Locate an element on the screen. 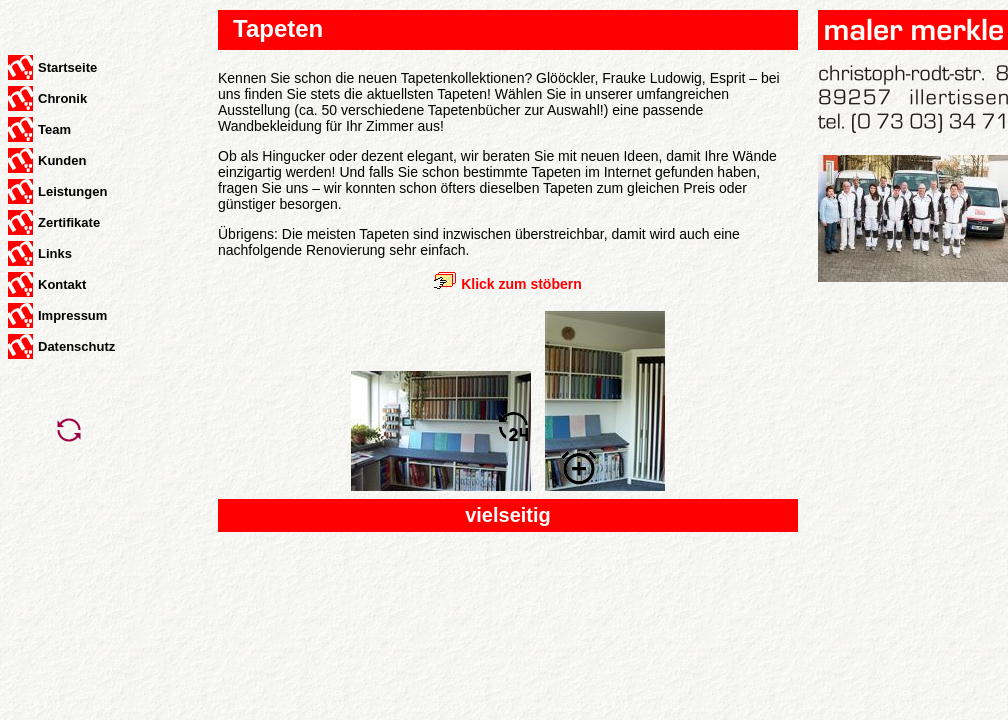 The height and width of the screenshot is (720, 1008). undo or revert to previous state is located at coordinates (69, 430).